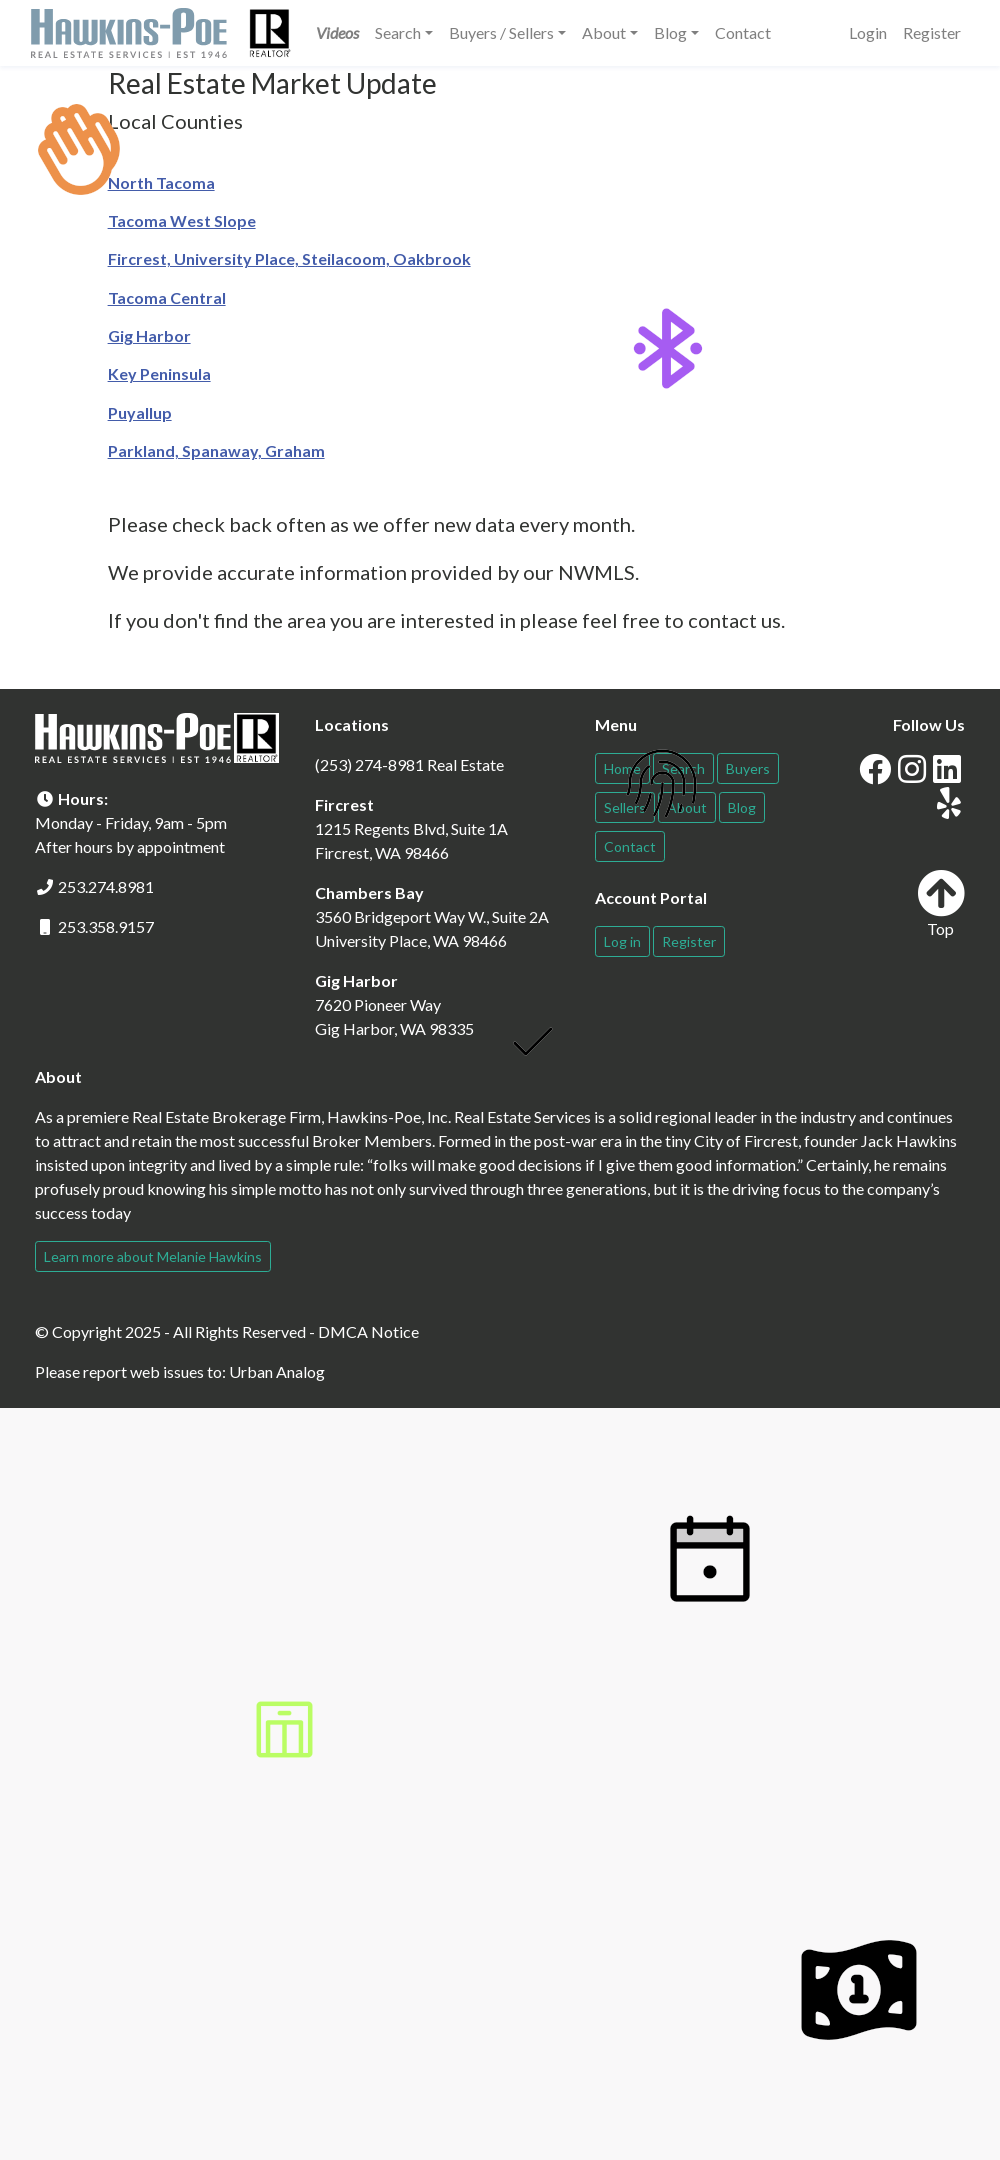  I want to click on give applause or show appreciation, so click(80, 149).